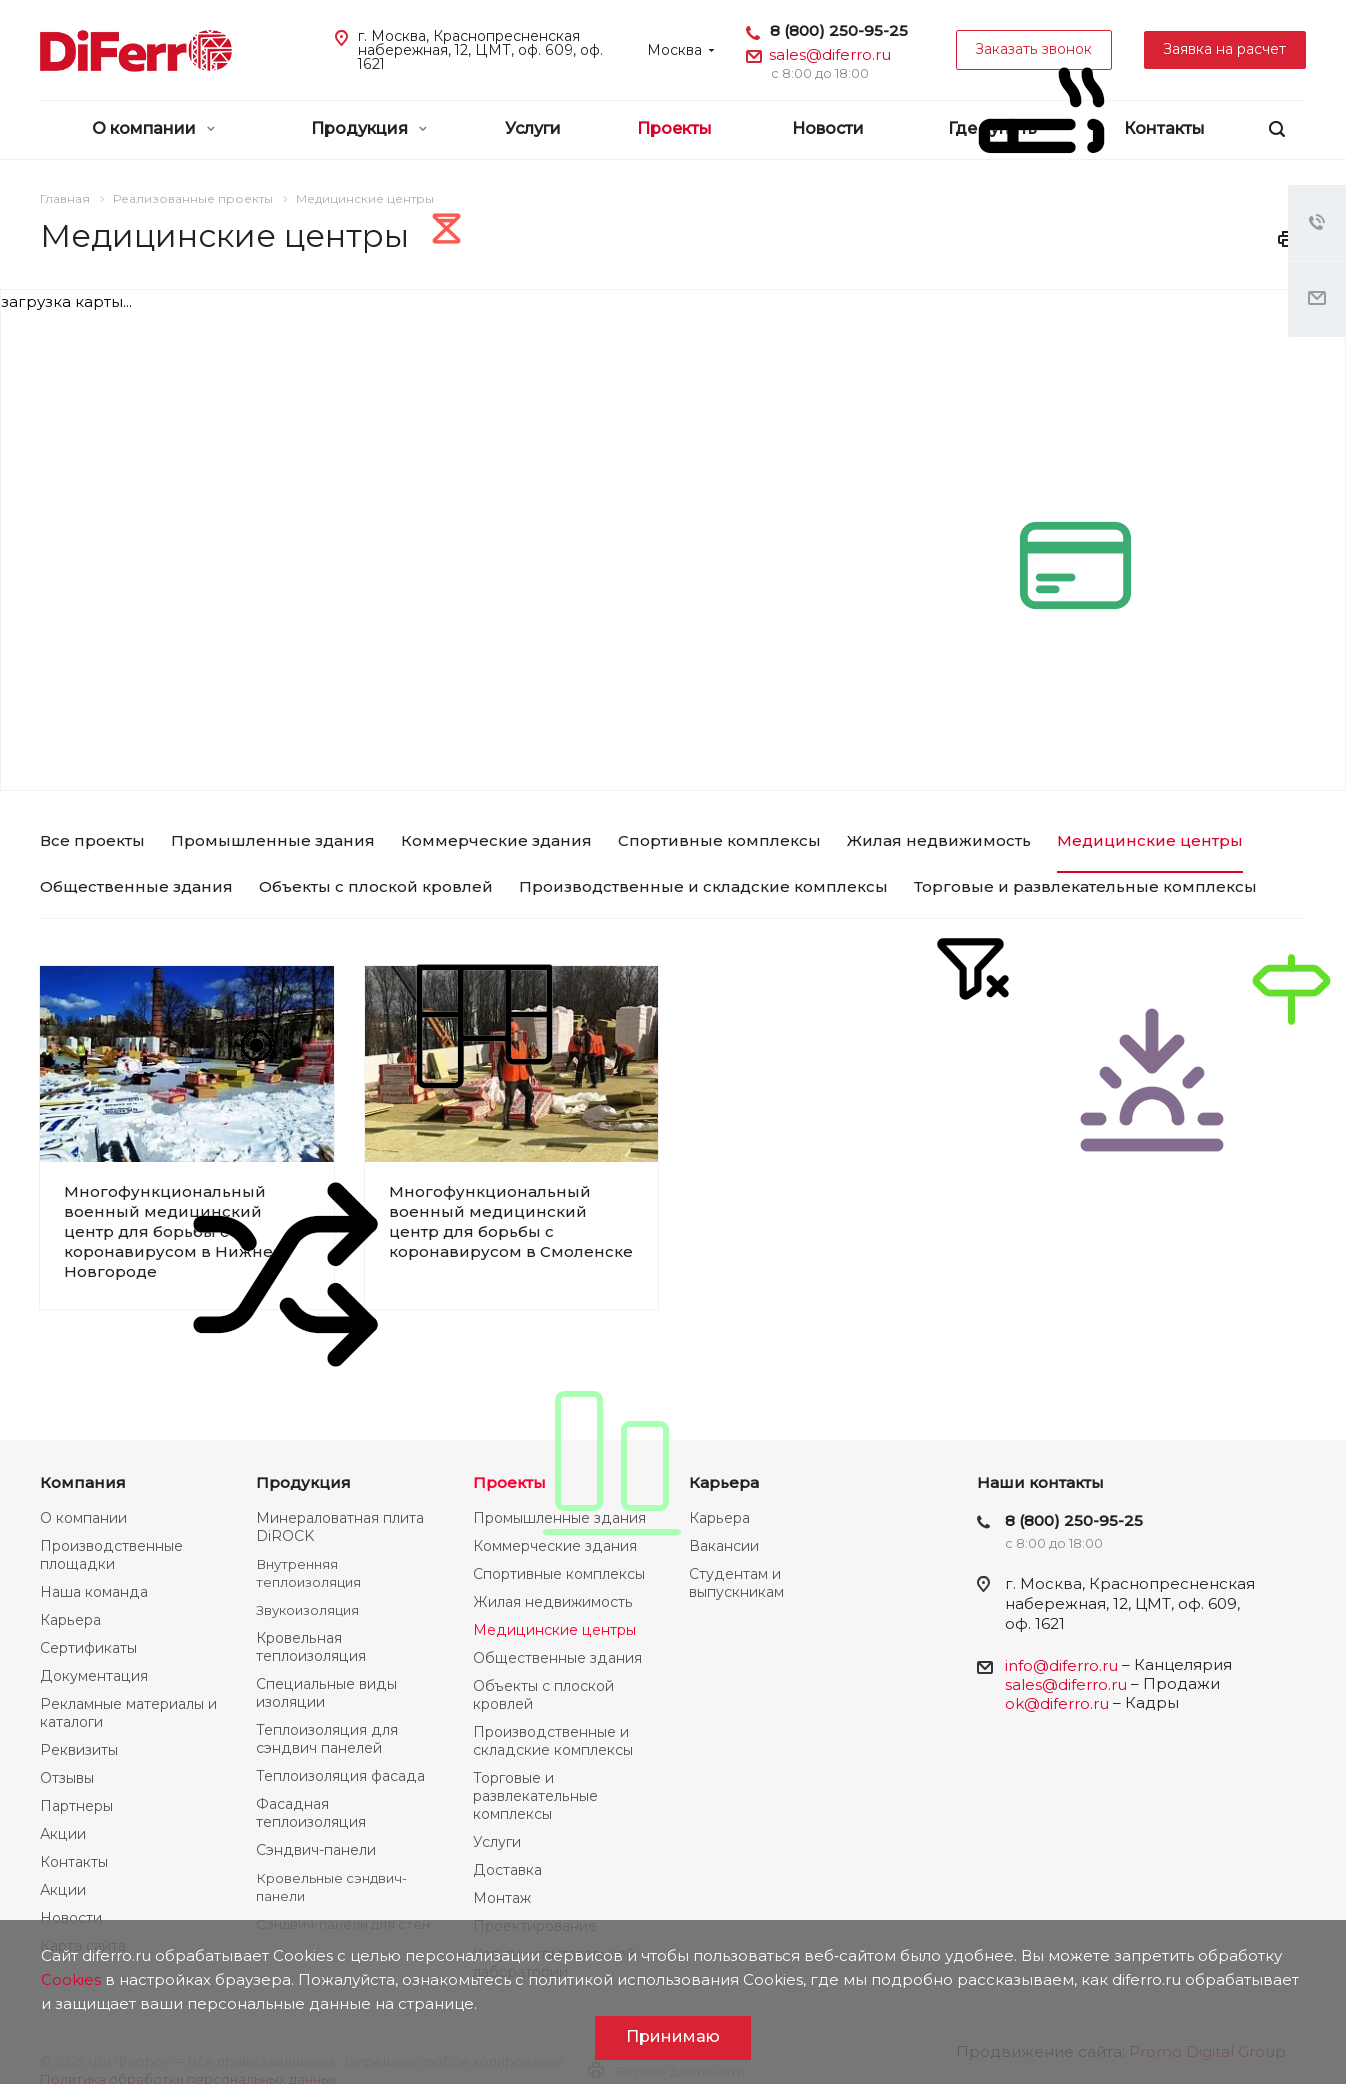 This screenshot has width=1346, height=2084. I want to click on align selected elements to the bottom, so click(612, 1466).